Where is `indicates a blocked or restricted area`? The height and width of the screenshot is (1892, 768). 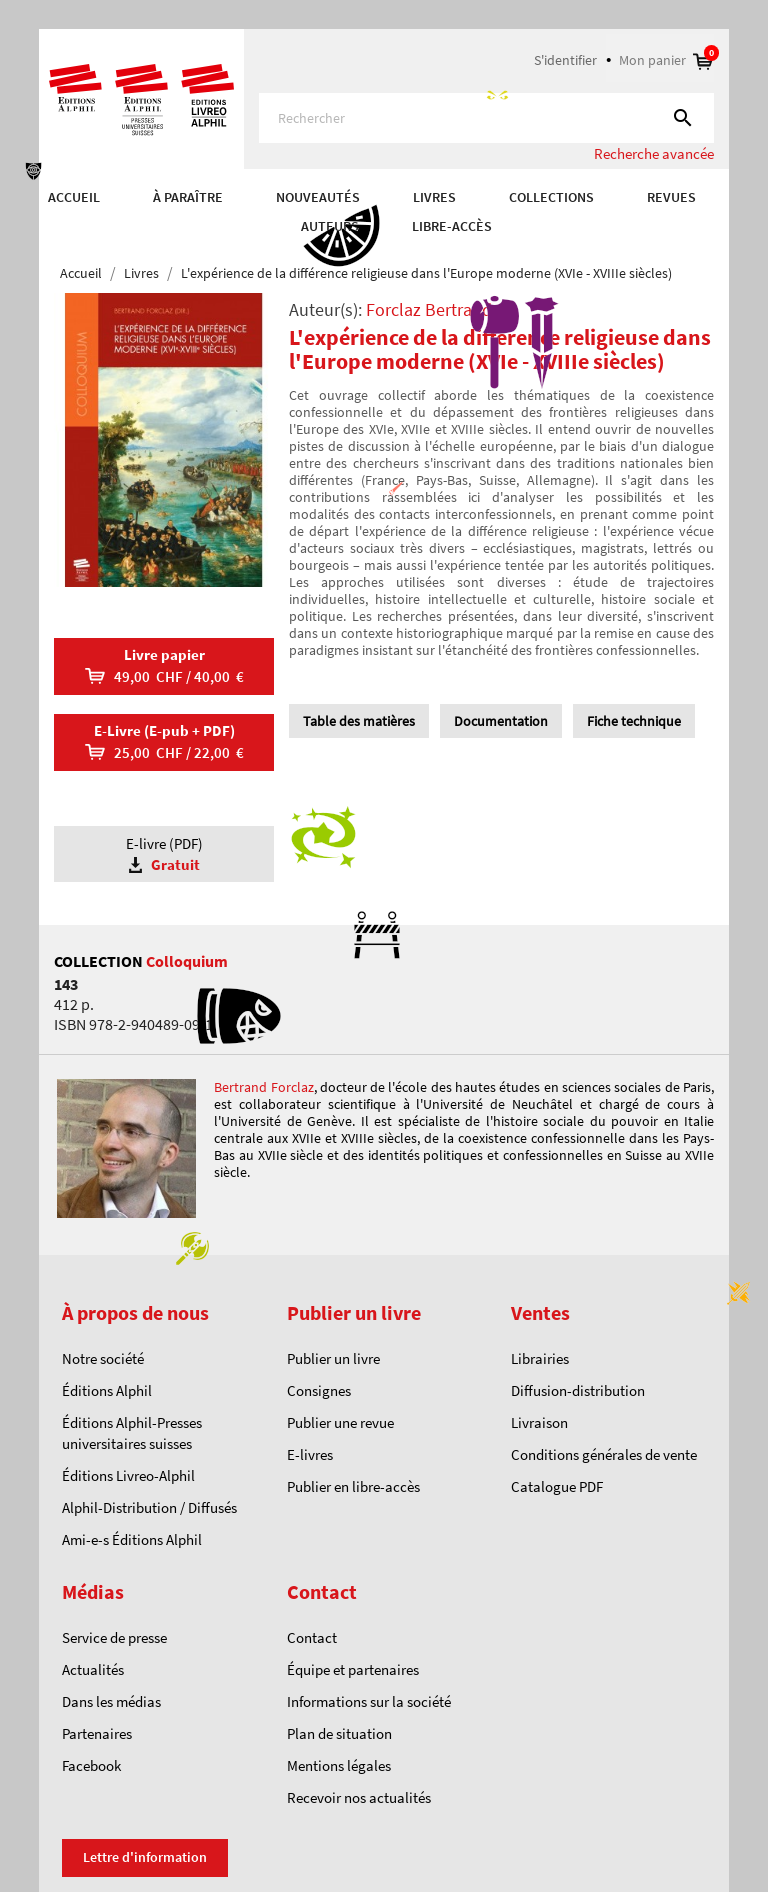
indicates a blocked or restricted area is located at coordinates (377, 934).